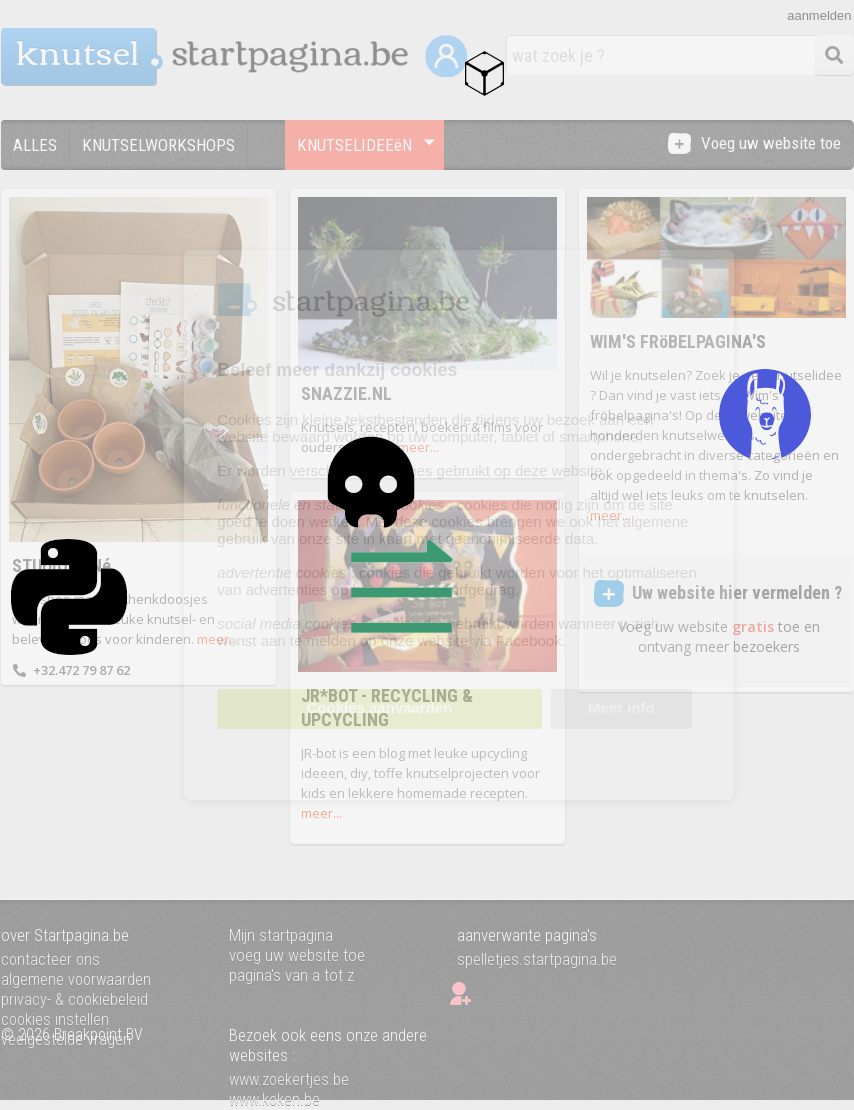 This screenshot has height=1110, width=854. Describe the element at coordinates (459, 994) in the screenshot. I see `add a new user or contact` at that location.